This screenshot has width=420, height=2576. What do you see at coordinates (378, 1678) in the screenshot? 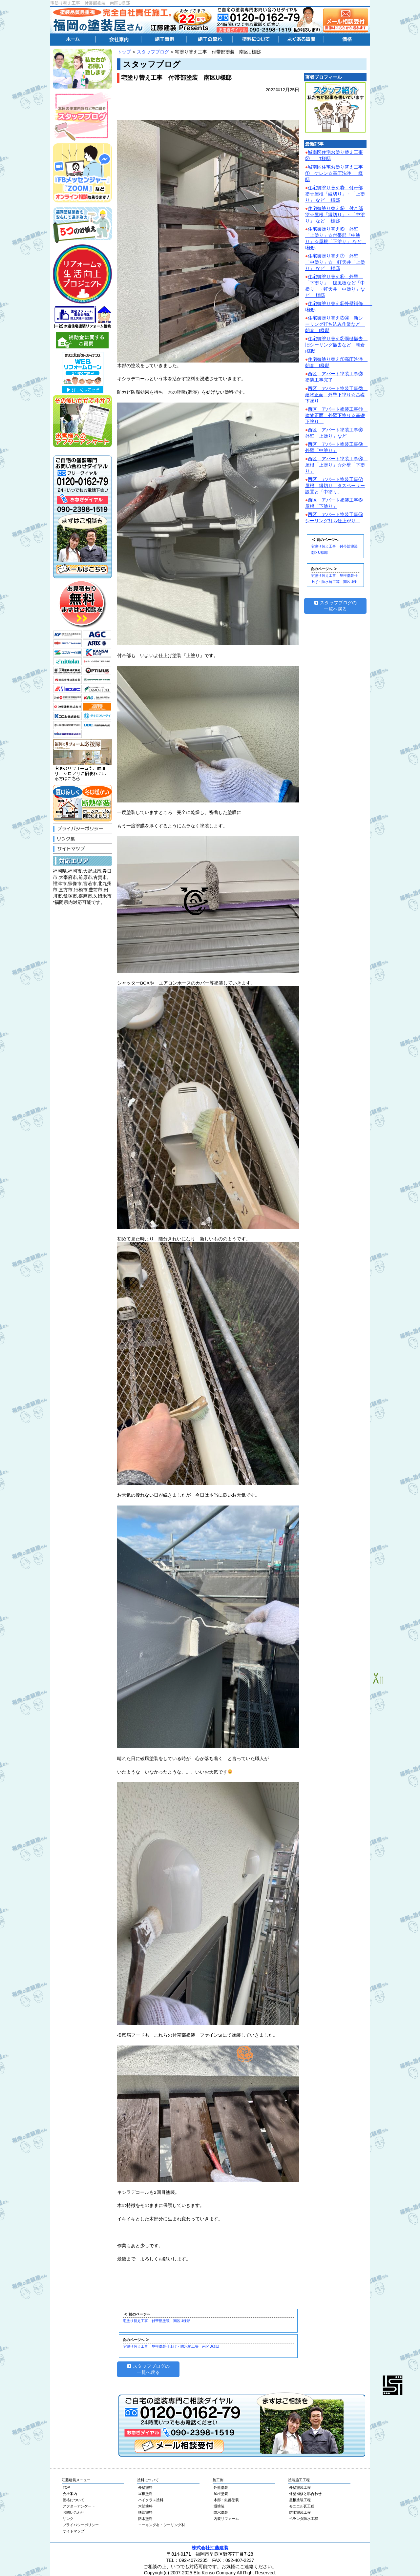
I see `browse skiing or winter sports activities` at bounding box center [378, 1678].